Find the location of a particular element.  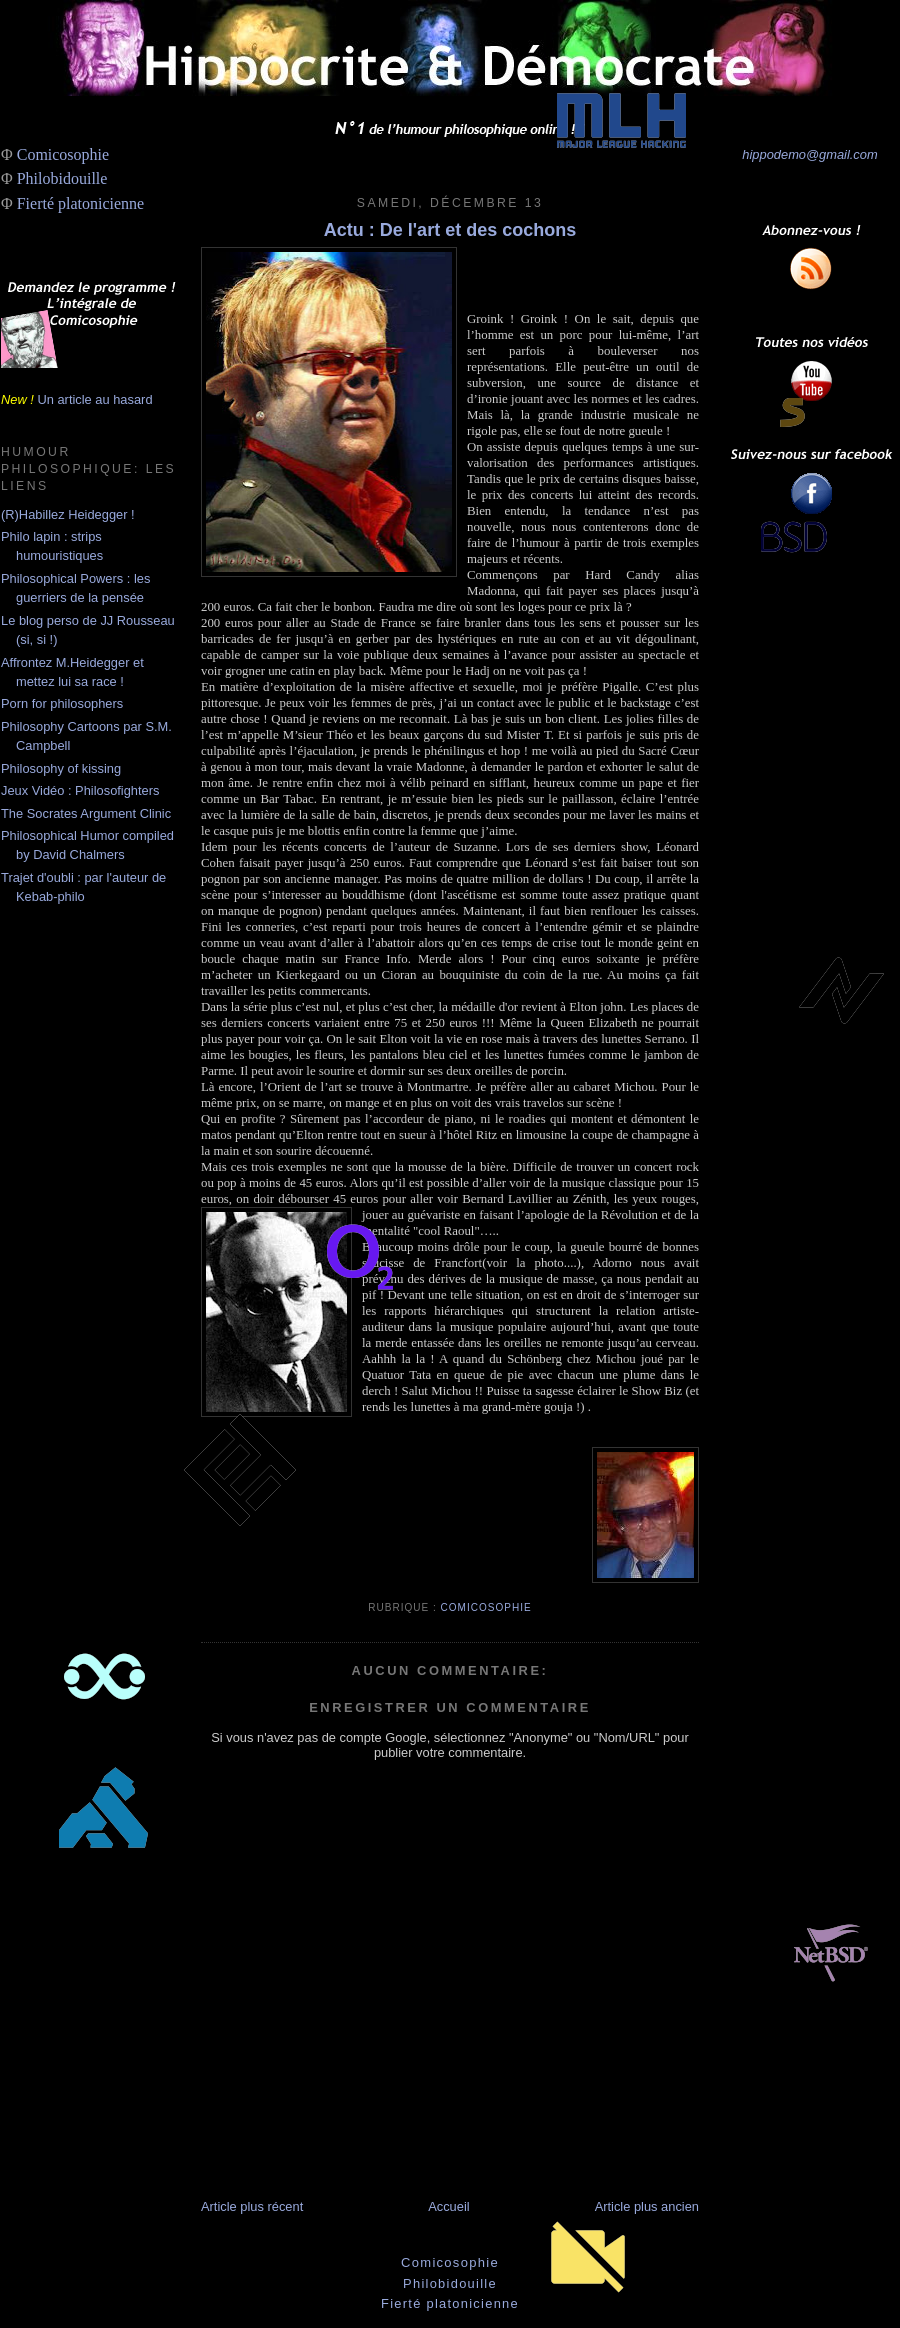

Kong API gateway logo is located at coordinates (103, 1807).